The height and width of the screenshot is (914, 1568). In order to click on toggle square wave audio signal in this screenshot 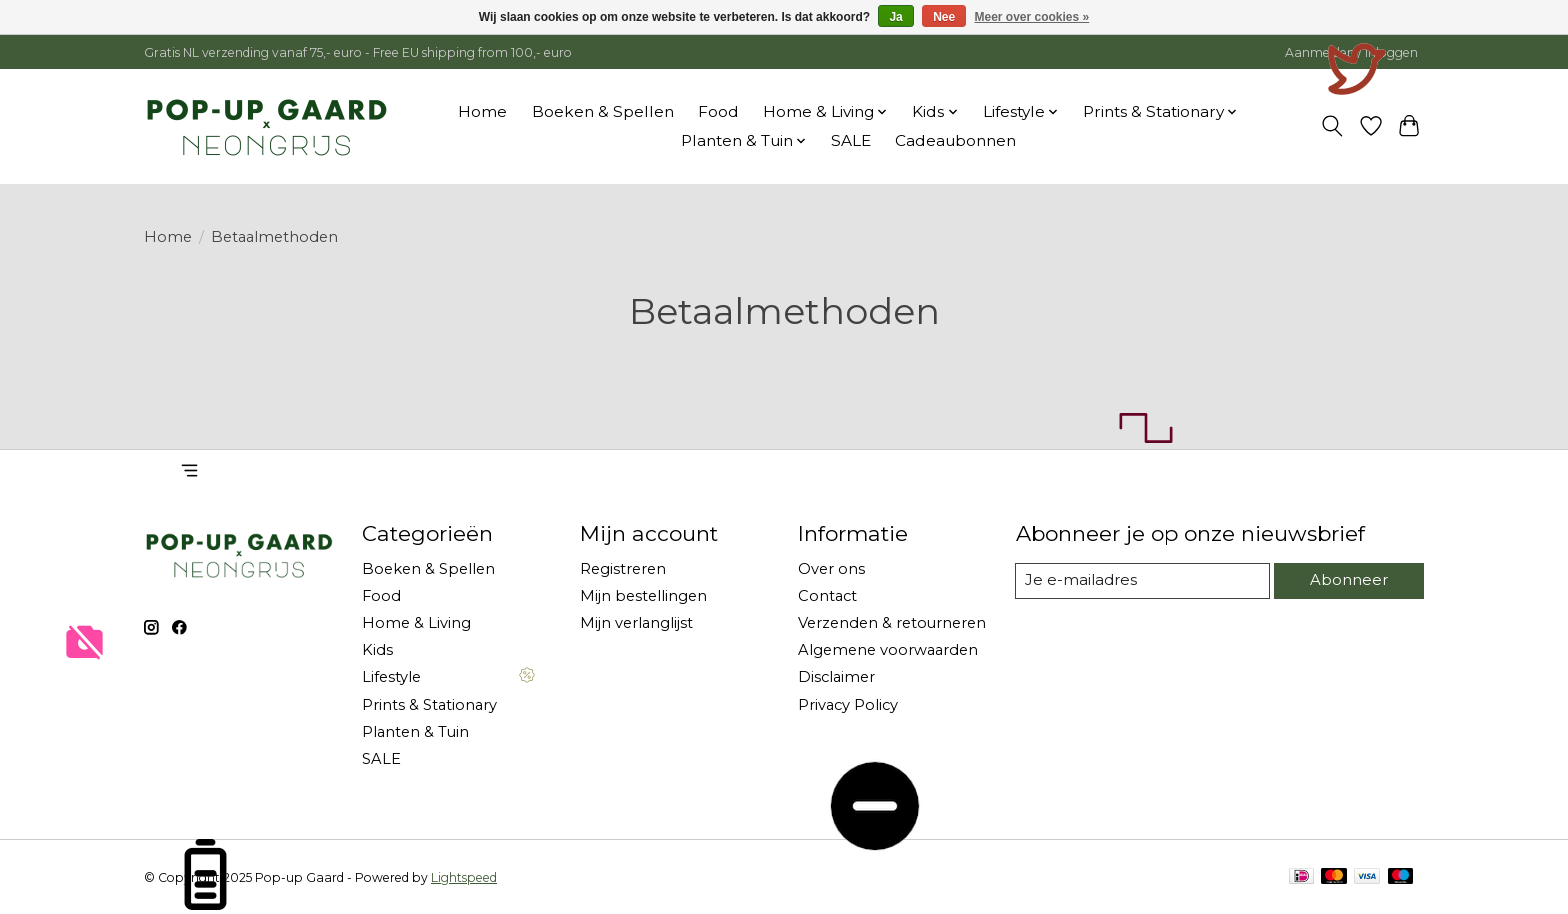, I will do `click(1146, 428)`.